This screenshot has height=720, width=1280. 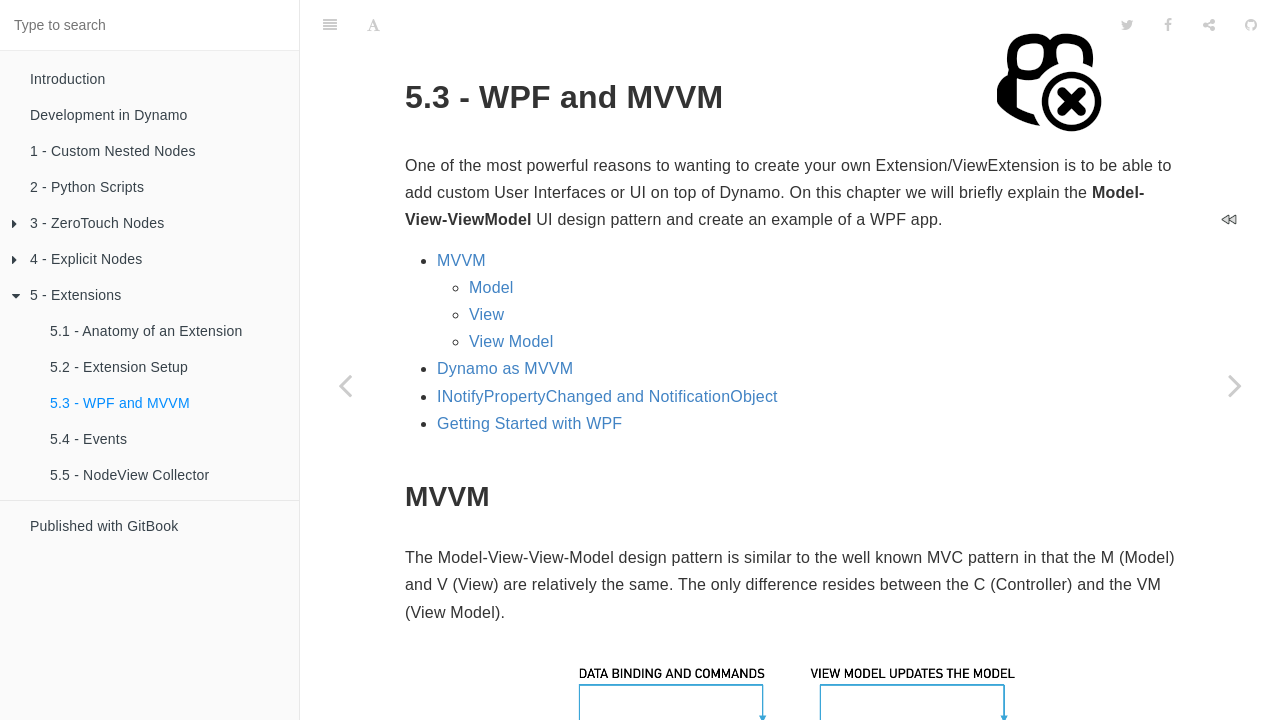 I want to click on rewind or skip backward in media playback, so click(x=1229, y=219).